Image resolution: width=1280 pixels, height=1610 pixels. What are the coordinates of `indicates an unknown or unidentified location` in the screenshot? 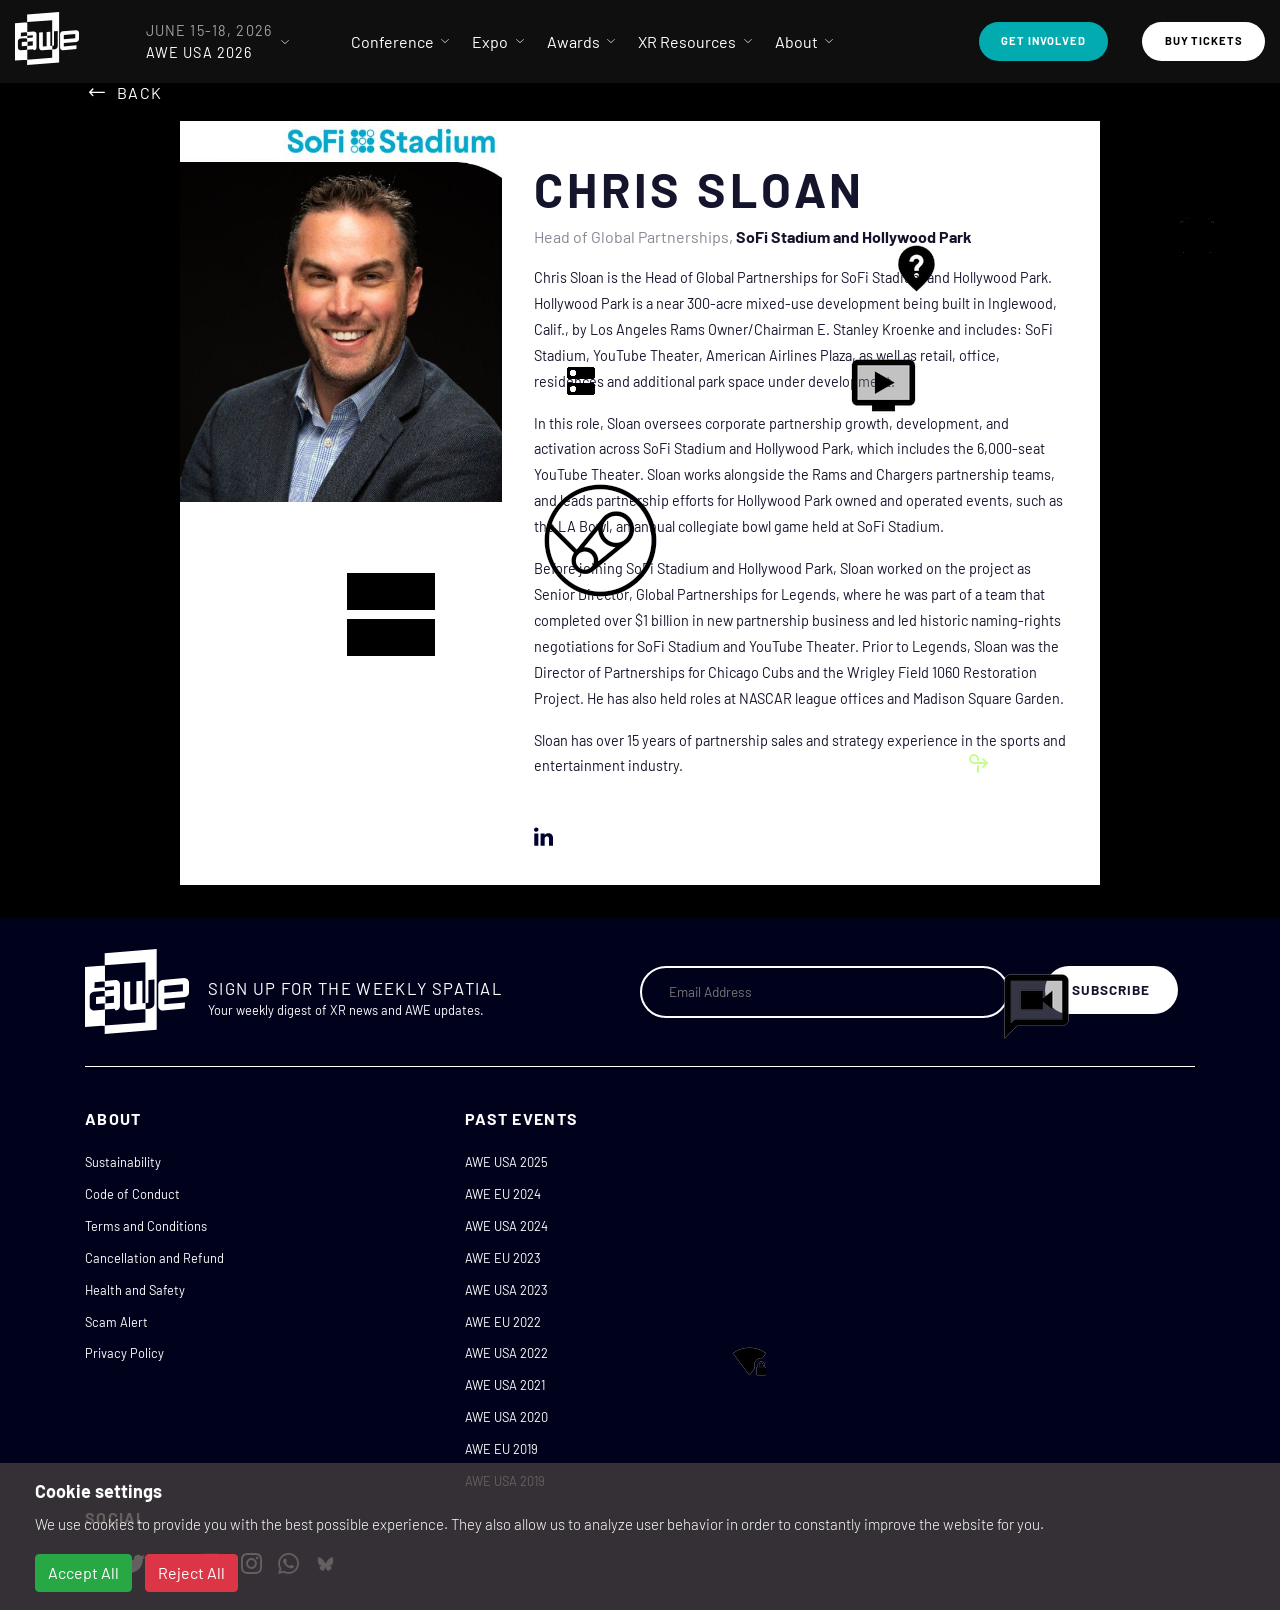 It's located at (916, 268).